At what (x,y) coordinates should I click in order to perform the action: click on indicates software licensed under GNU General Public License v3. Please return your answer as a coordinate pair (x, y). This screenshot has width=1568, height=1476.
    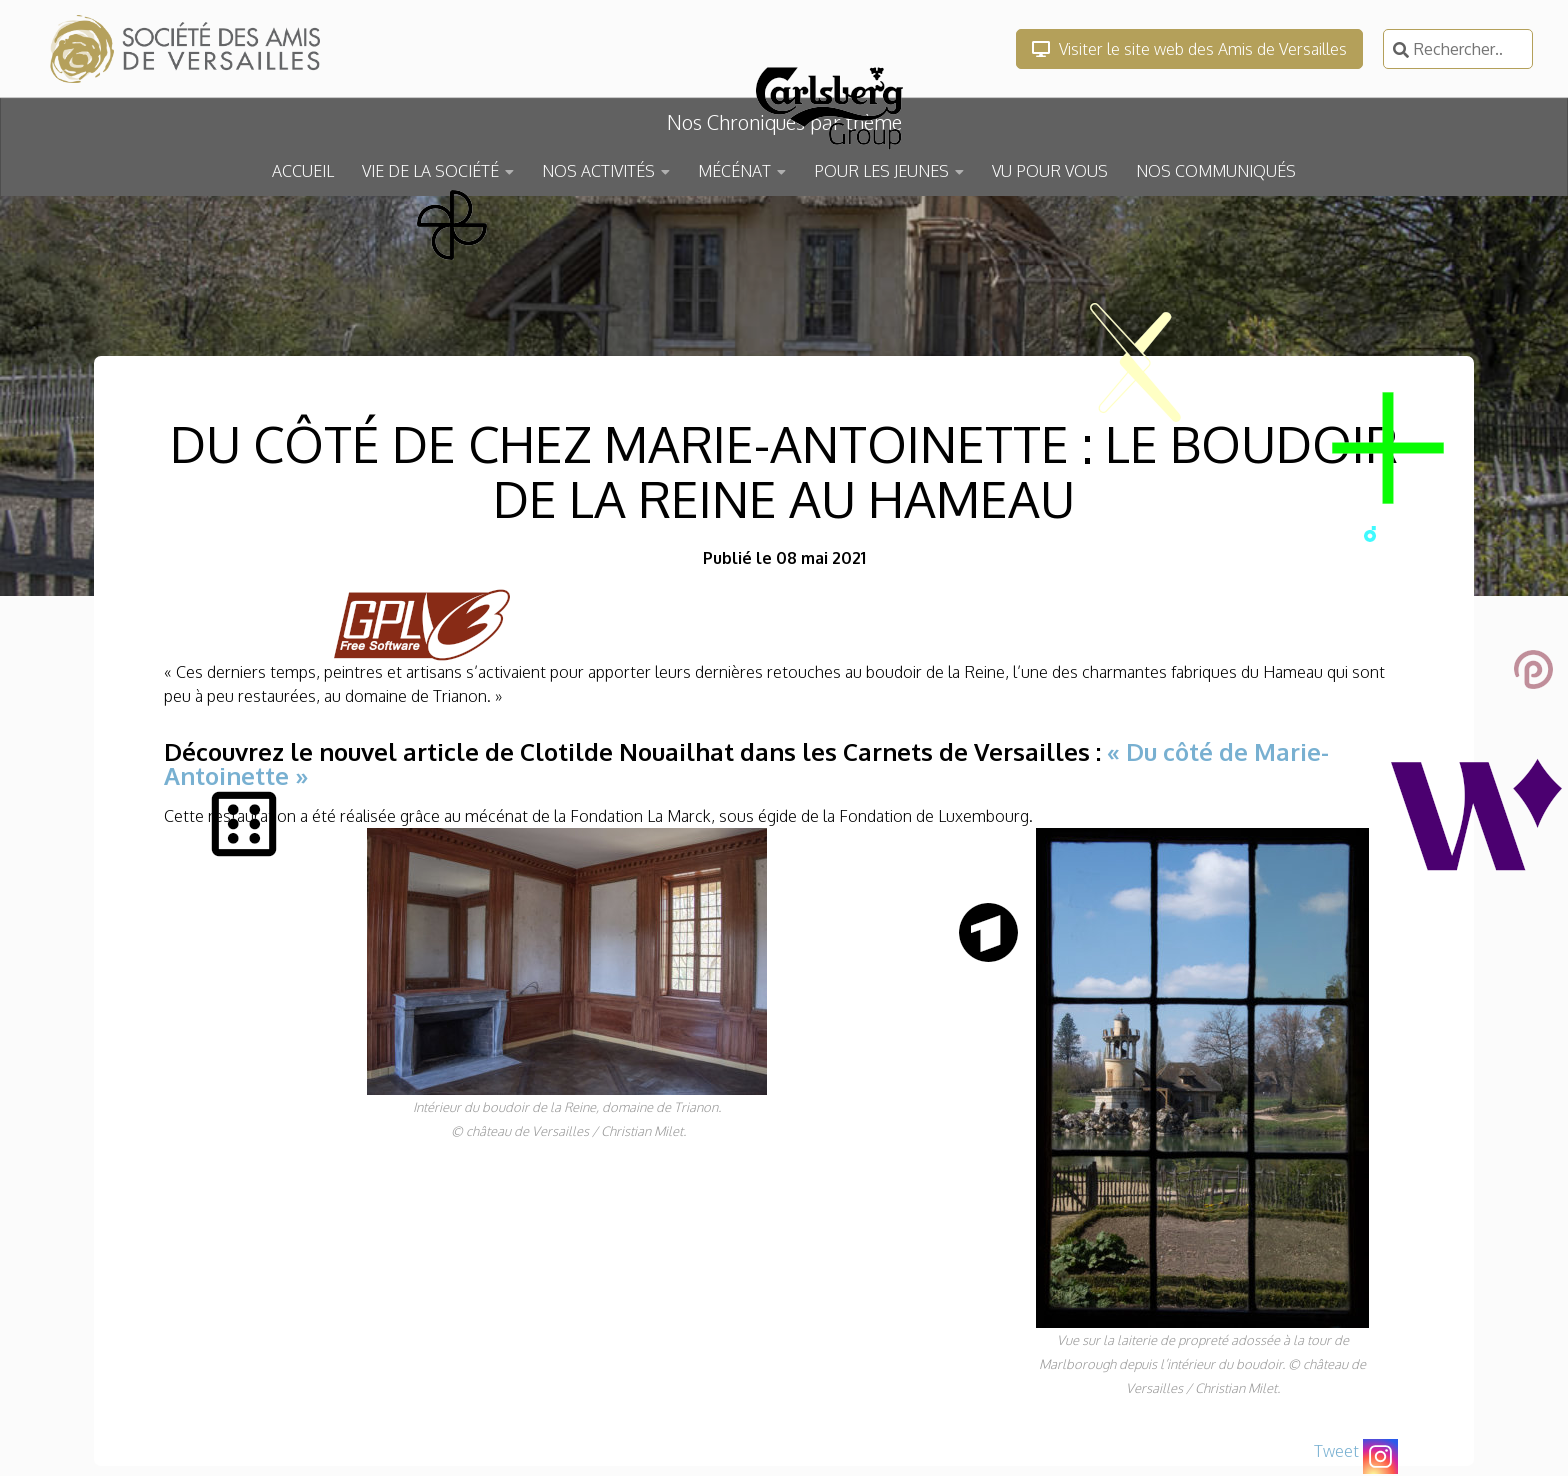
    Looking at the image, I should click on (422, 625).